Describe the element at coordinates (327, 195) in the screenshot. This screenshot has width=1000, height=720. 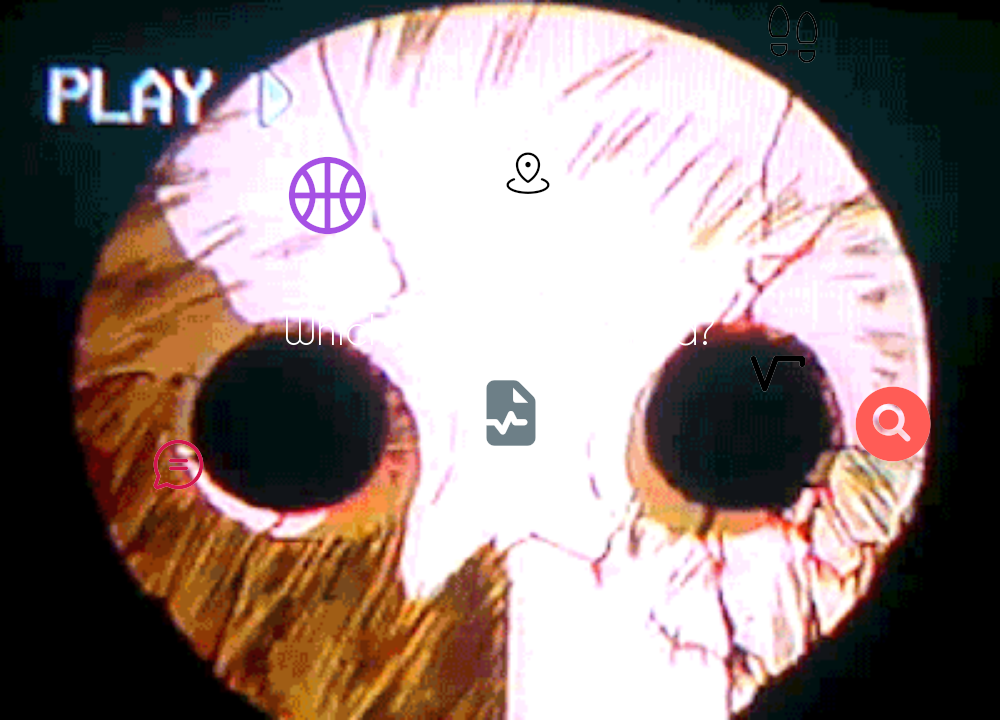
I see `access sports or basketball-related content` at that location.